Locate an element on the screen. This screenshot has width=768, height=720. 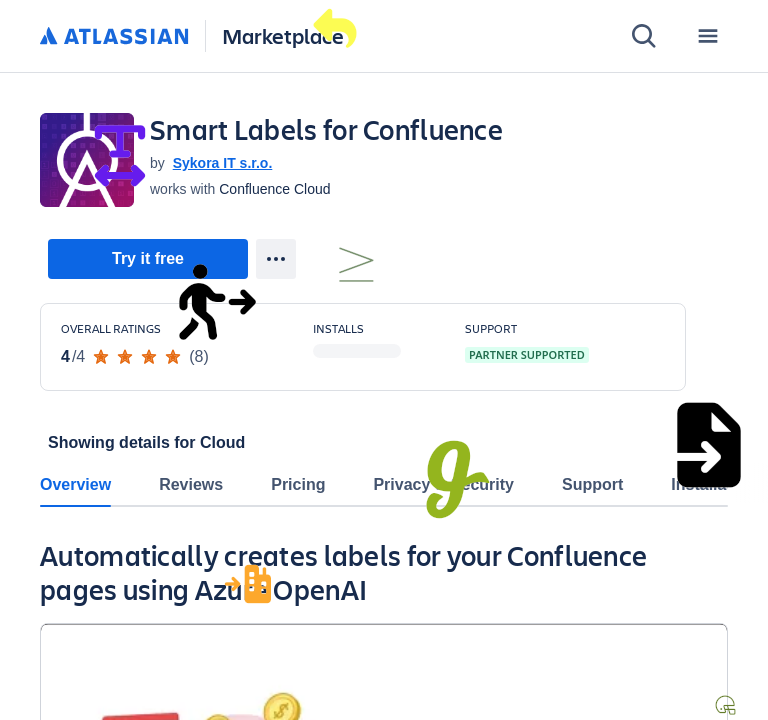
glide app logo is located at coordinates (455, 479).